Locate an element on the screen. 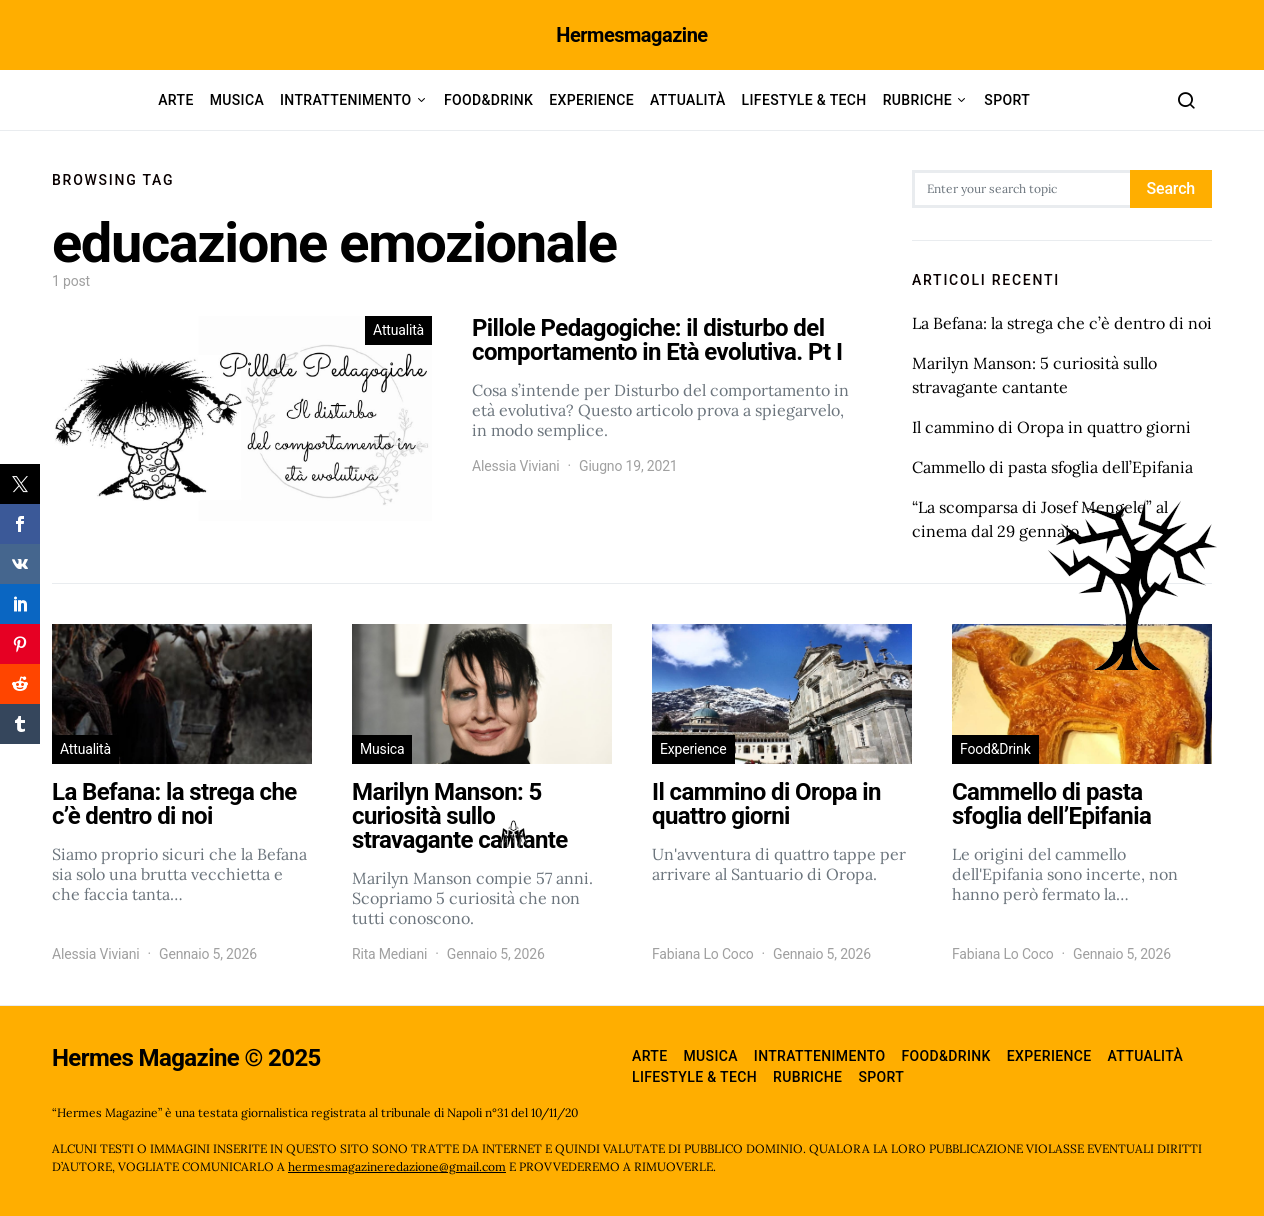 The width and height of the screenshot is (1264, 1216). deploy spider bot unit is located at coordinates (513, 833).